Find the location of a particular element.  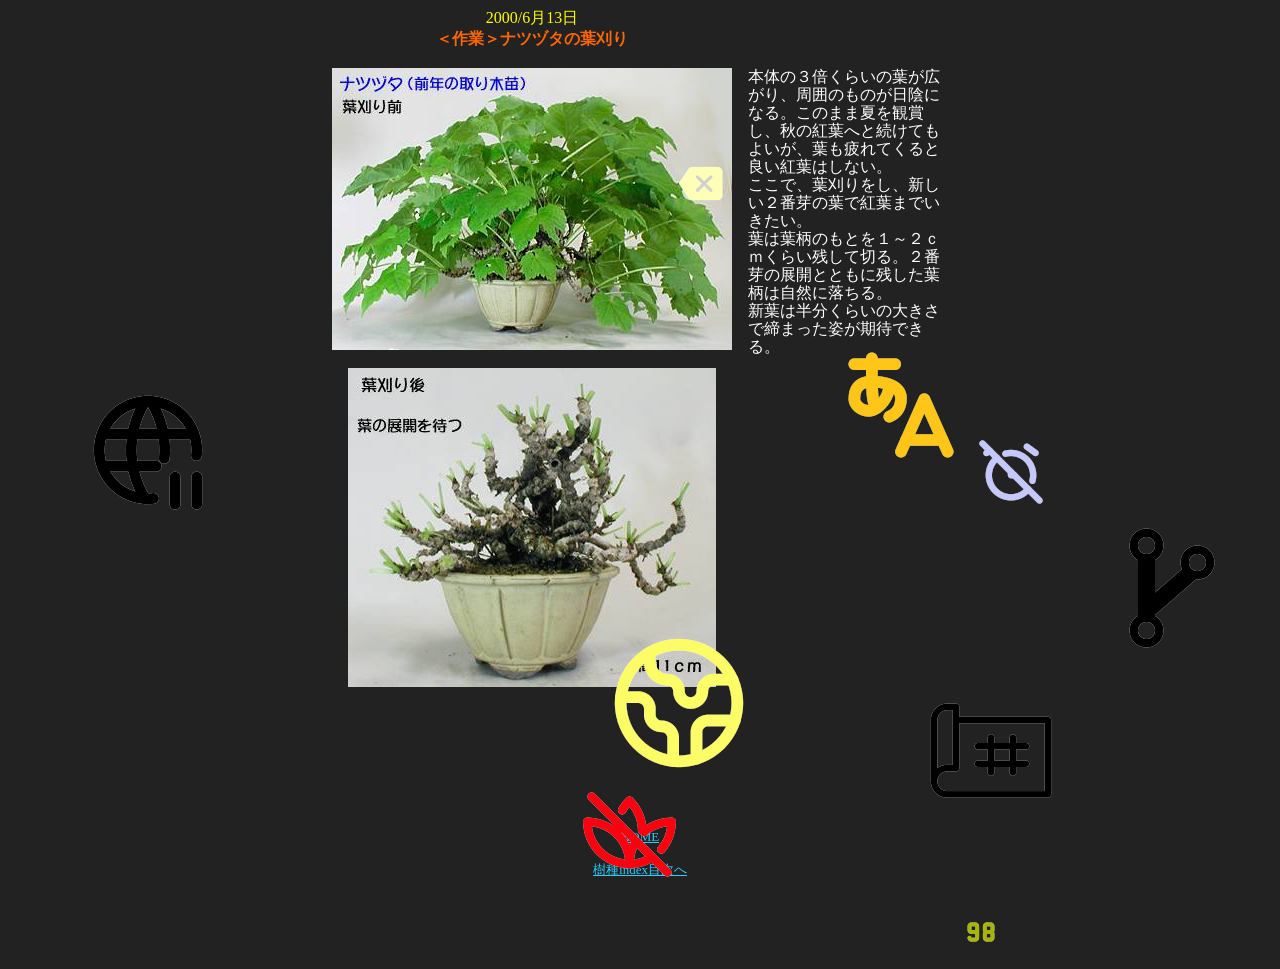

switch to global or worldwide view is located at coordinates (679, 703).